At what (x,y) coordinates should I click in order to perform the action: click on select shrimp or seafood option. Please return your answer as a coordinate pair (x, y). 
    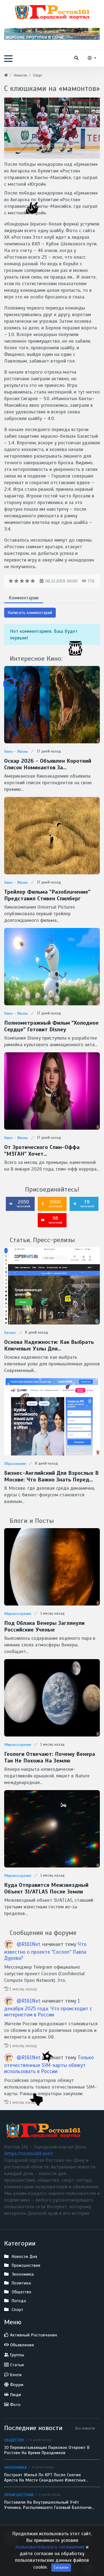
    Looking at the image, I should click on (45, 1302).